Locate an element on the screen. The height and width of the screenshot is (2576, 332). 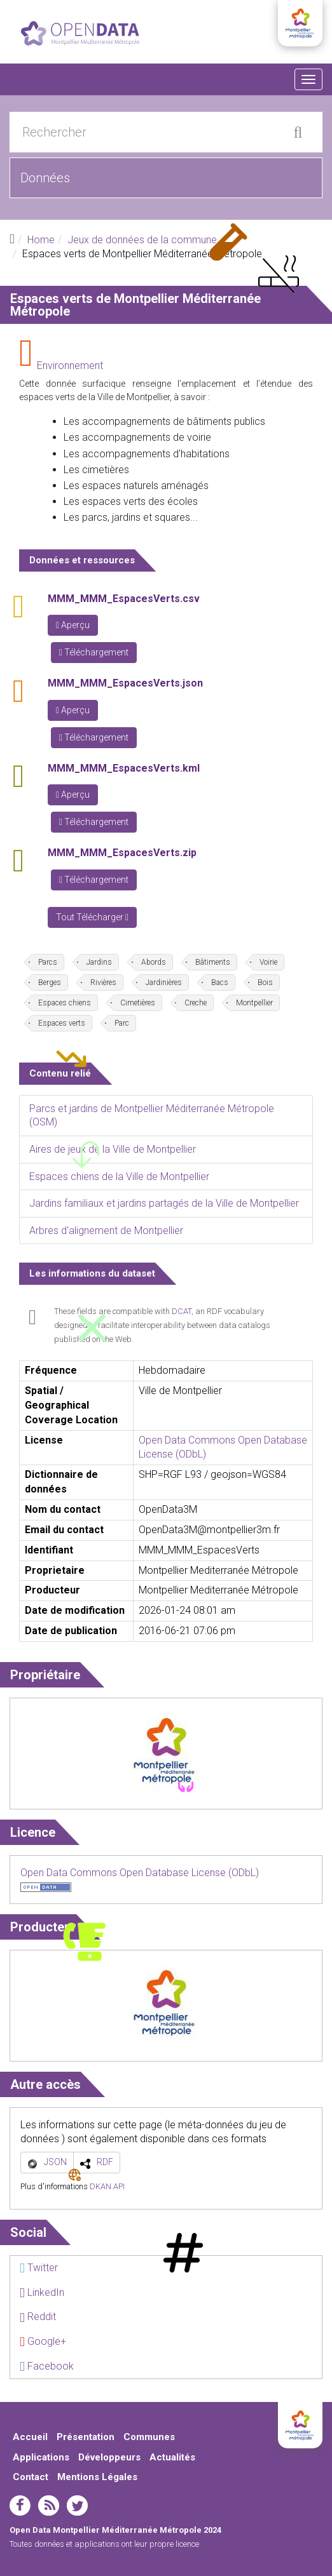
indicates a no smoking zone is located at coordinates (279, 276).